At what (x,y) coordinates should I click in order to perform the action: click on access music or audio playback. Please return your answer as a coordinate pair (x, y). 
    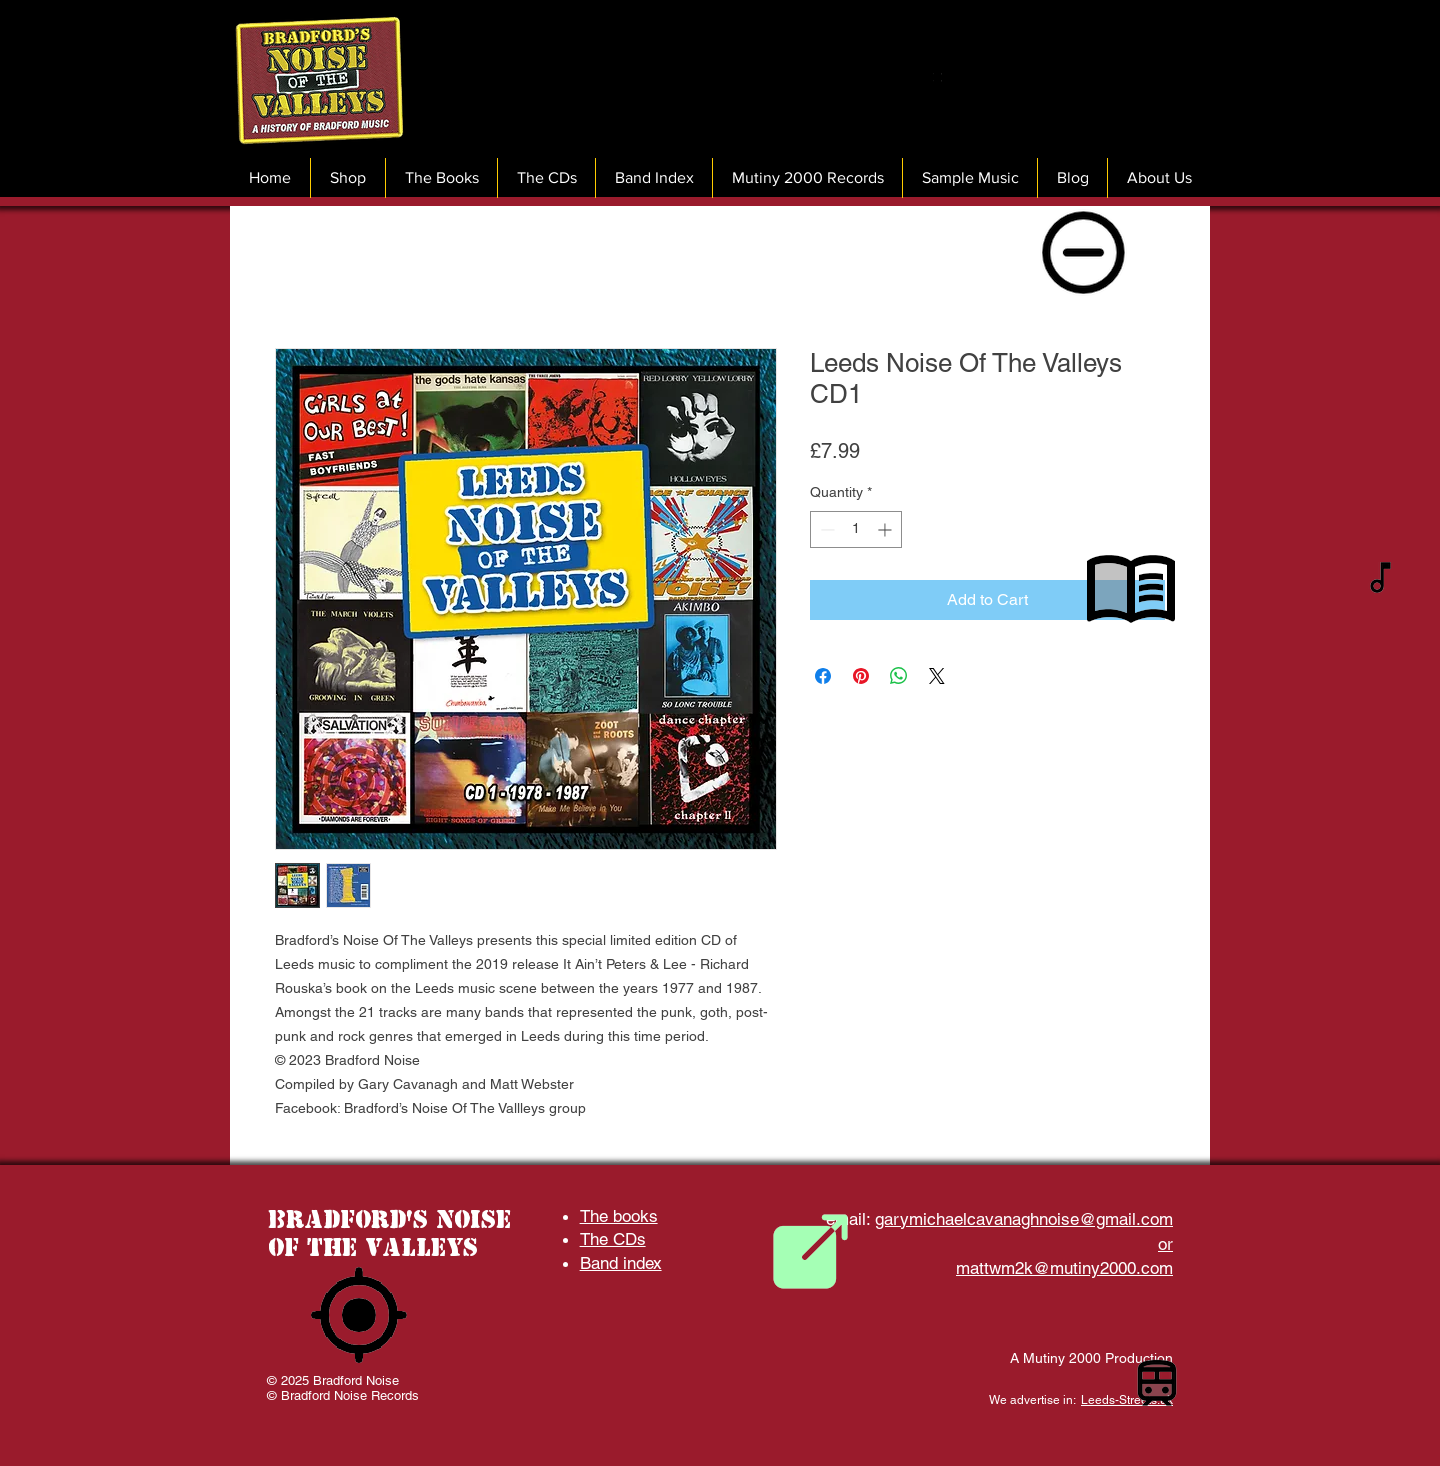
    Looking at the image, I should click on (1380, 577).